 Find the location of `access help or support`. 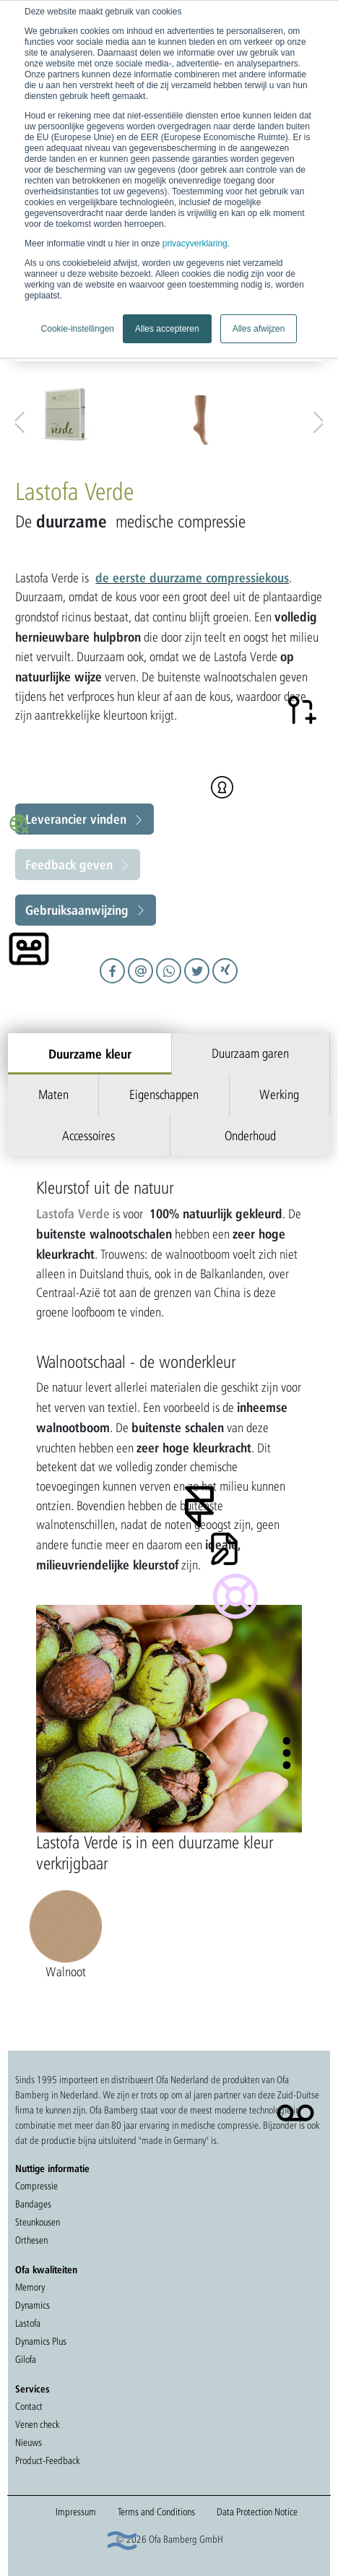

access help or support is located at coordinates (235, 1596).